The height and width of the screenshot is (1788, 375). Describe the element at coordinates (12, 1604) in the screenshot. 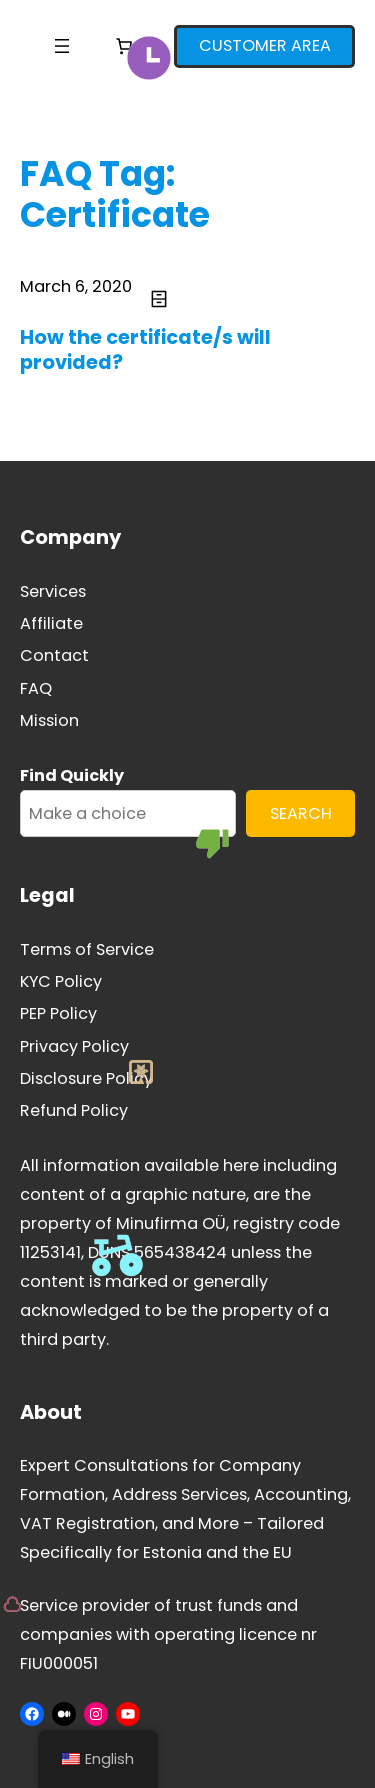

I see `indicates cloudy weather conditions` at that location.